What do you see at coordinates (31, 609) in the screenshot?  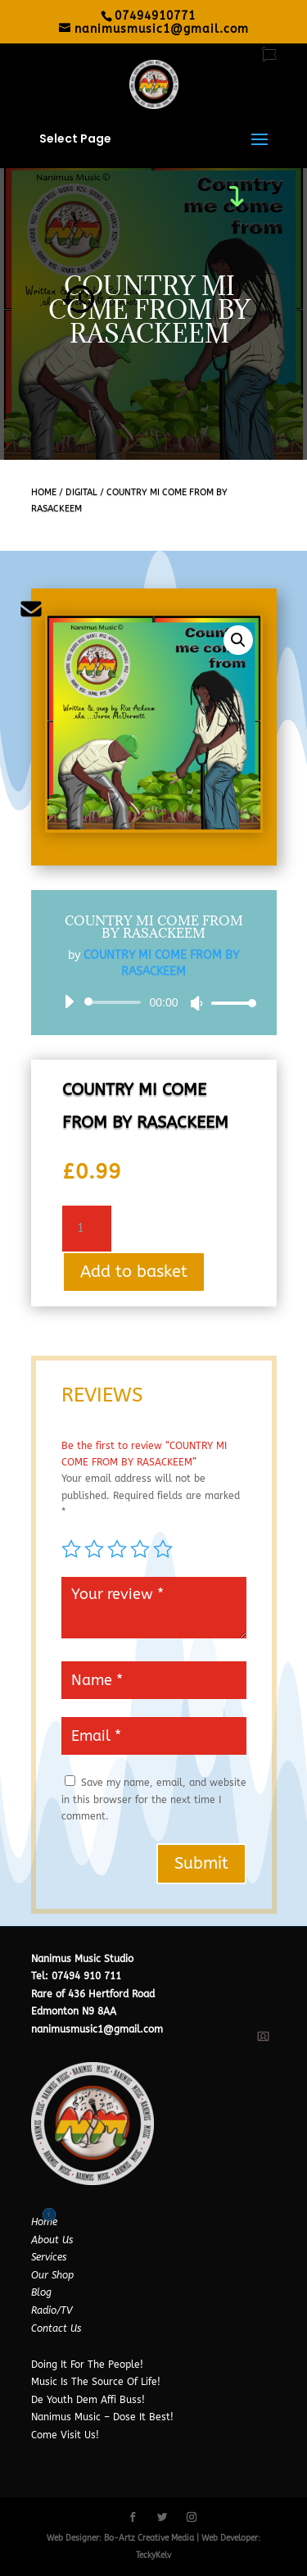 I see `open your inbox` at bounding box center [31, 609].